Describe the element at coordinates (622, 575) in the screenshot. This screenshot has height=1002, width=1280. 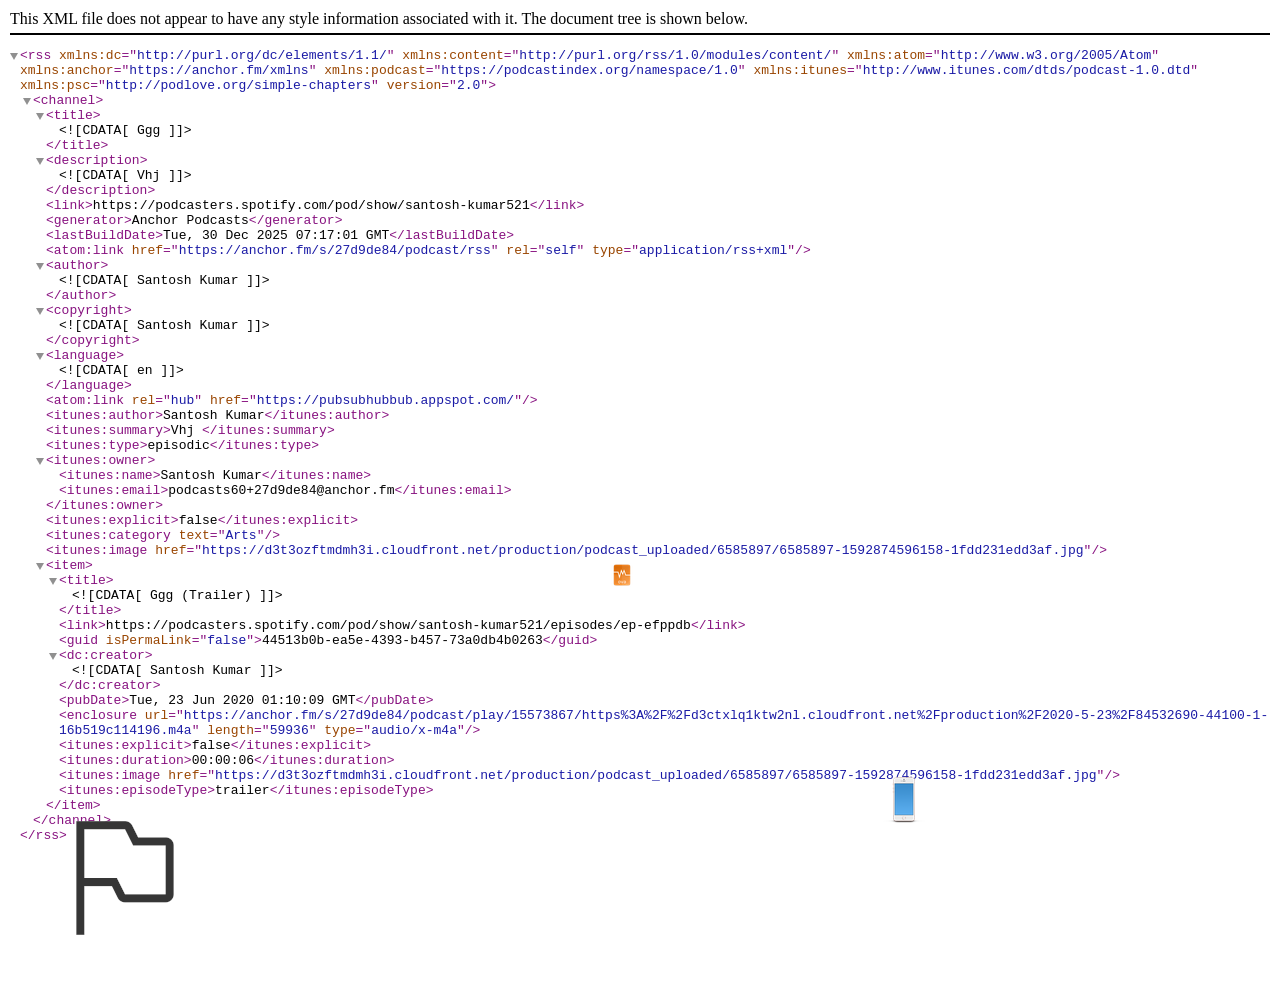
I see `a VirtualBox appliance file (.ova format)` at that location.